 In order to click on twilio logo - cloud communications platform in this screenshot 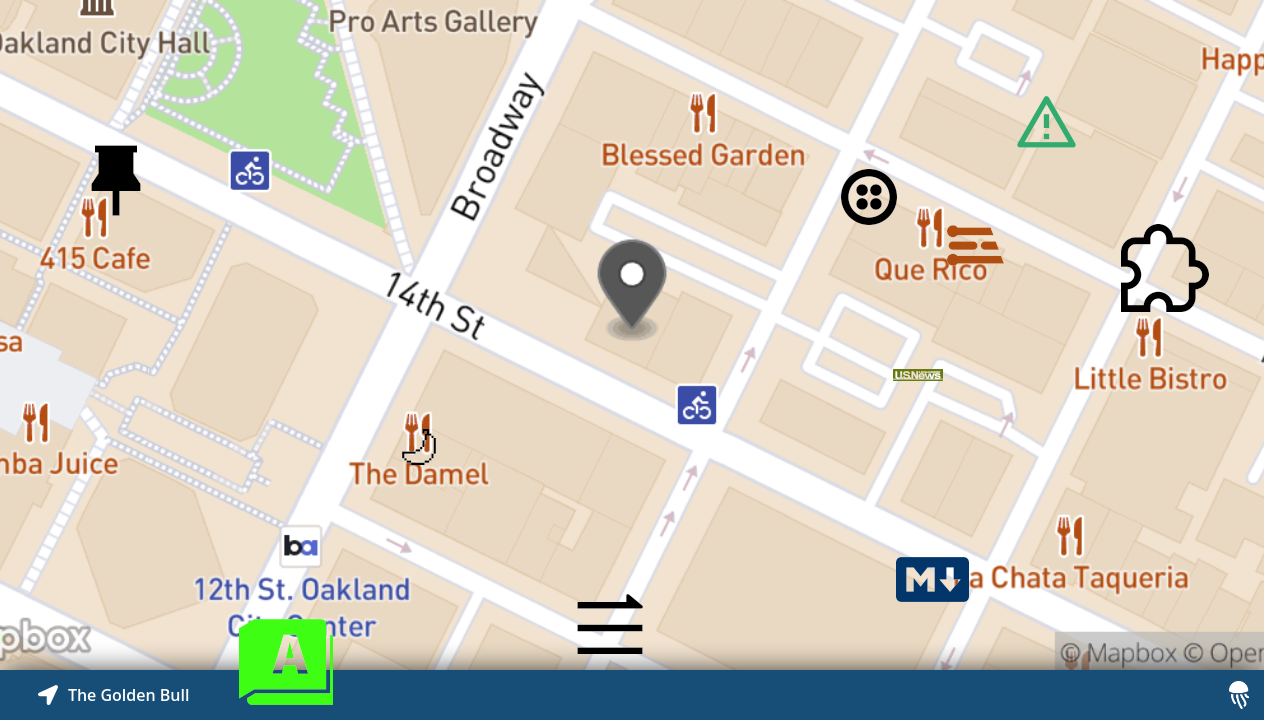, I will do `click(869, 197)`.